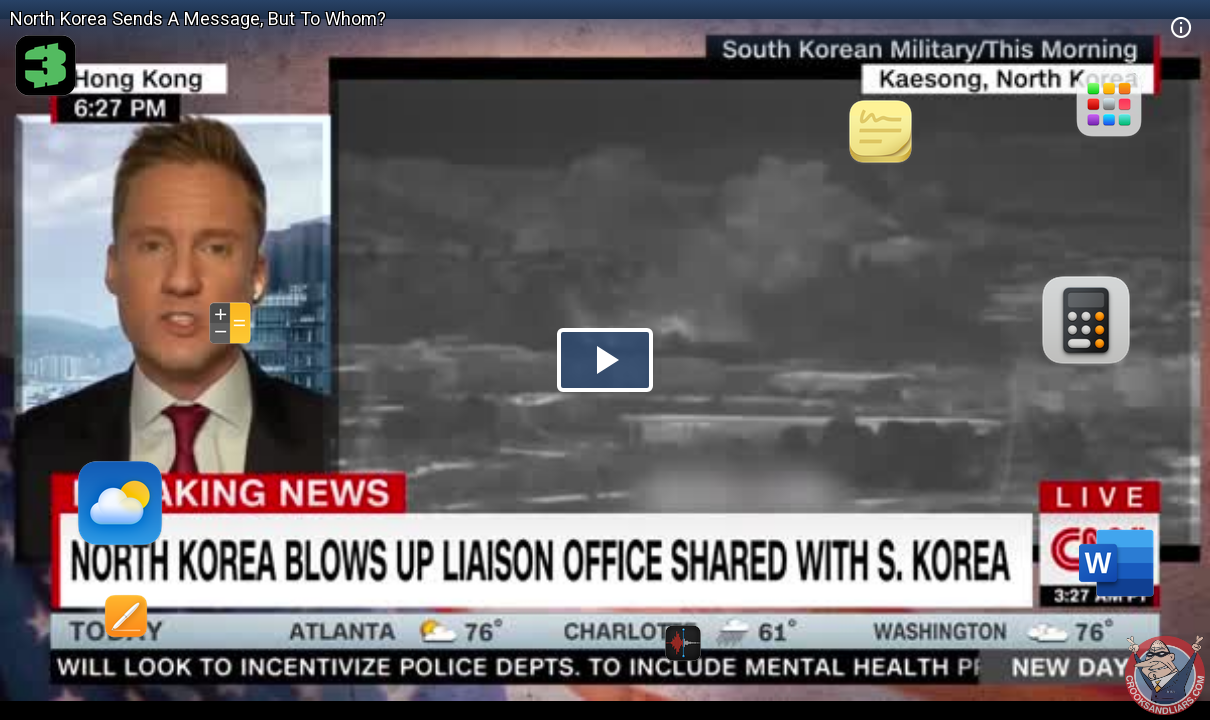 Image resolution: width=1210 pixels, height=720 pixels. What do you see at coordinates (120, 503) in the screenshot?
I see `open the weather app` at bounding box center [120, 503].